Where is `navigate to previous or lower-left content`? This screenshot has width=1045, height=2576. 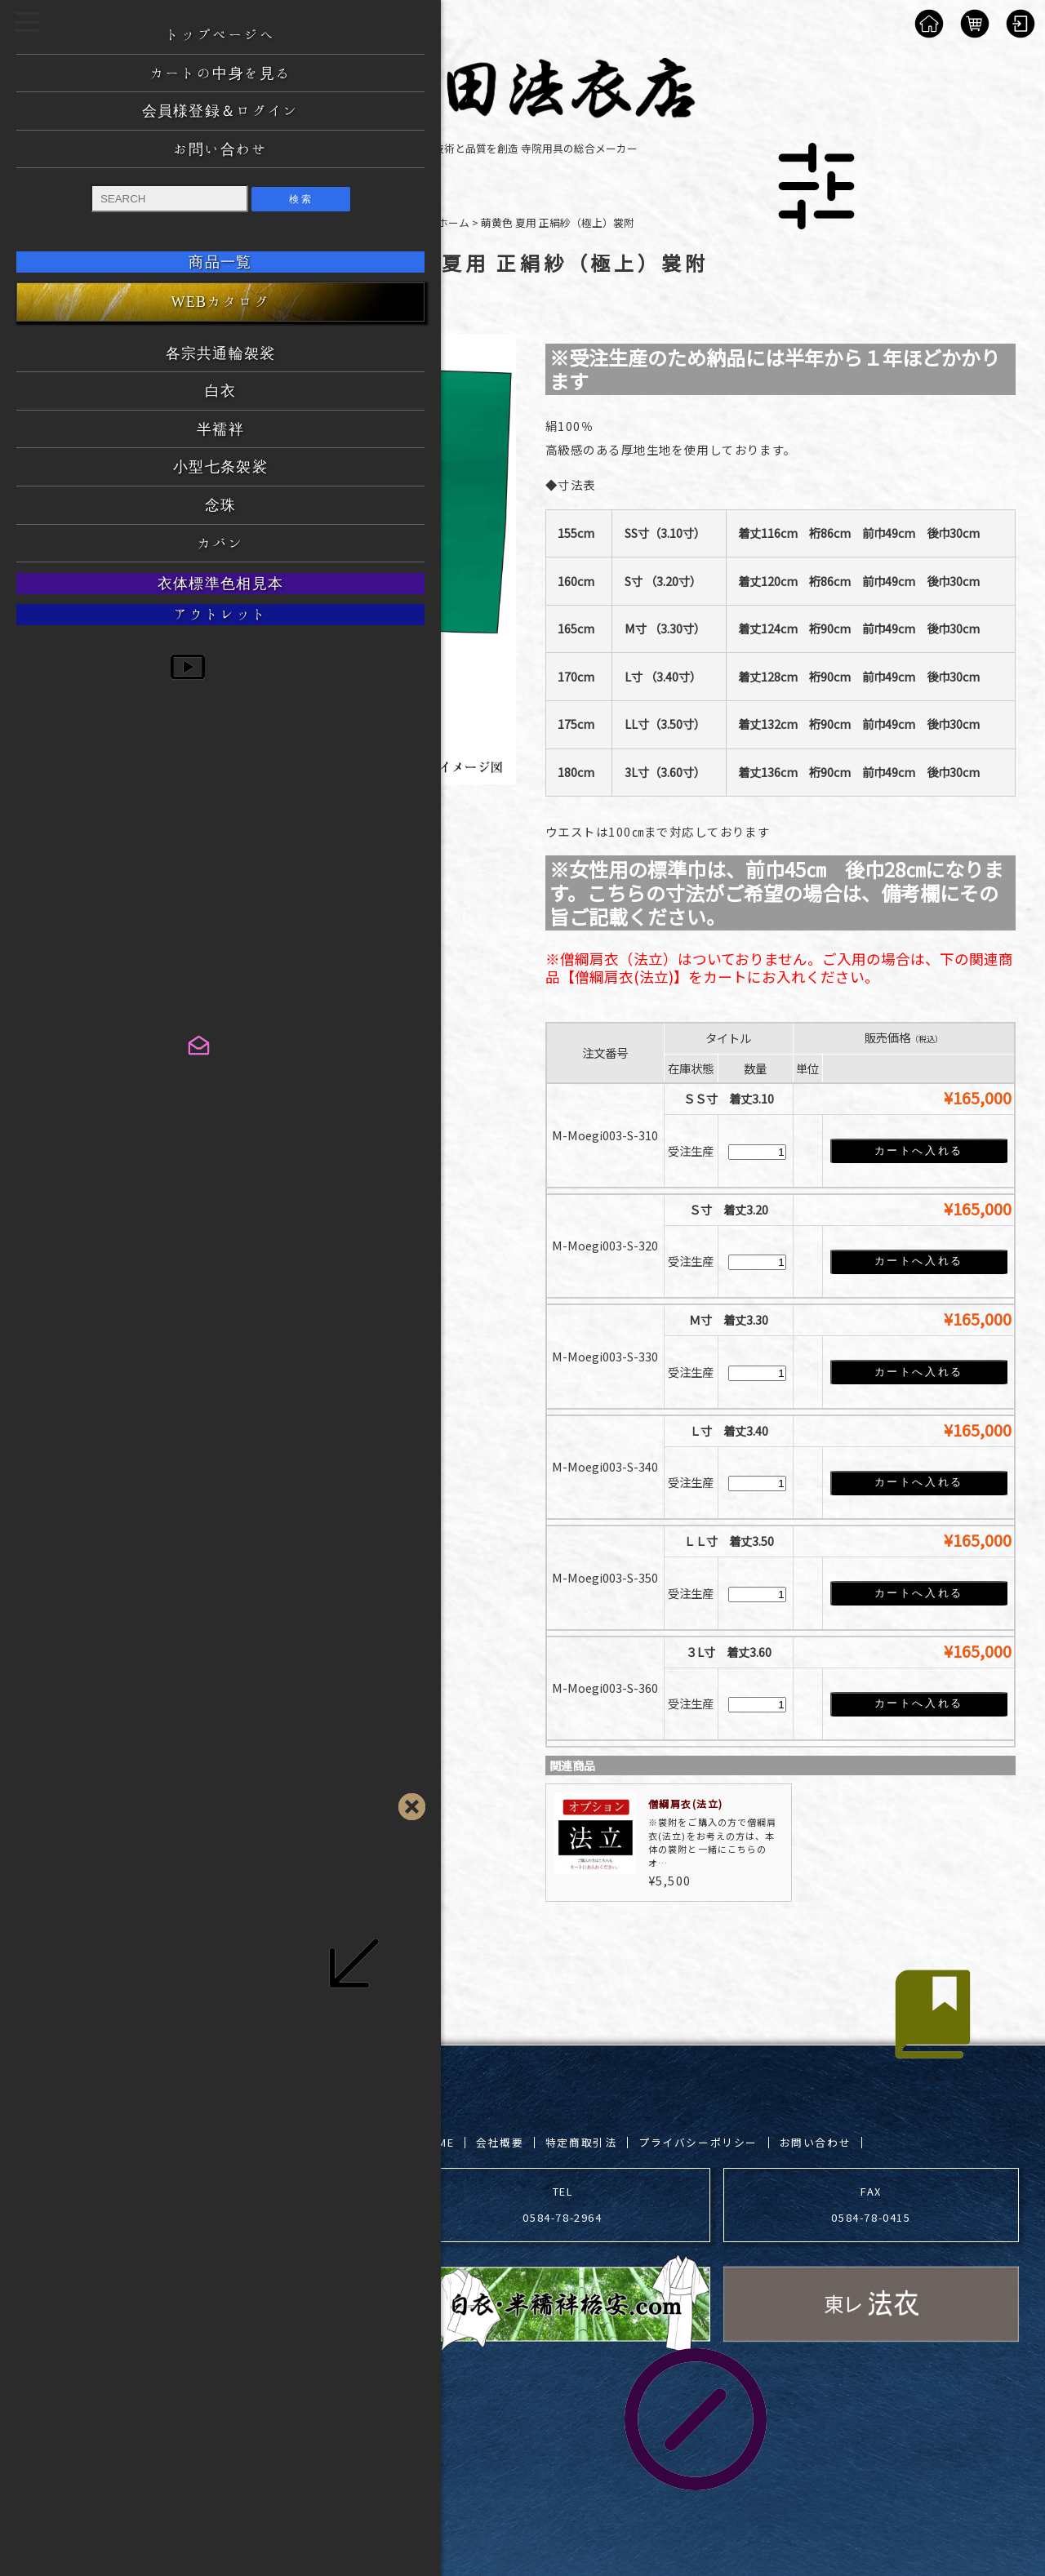
navigate to previous or lower-left content is located at coordinates (356, 1961).